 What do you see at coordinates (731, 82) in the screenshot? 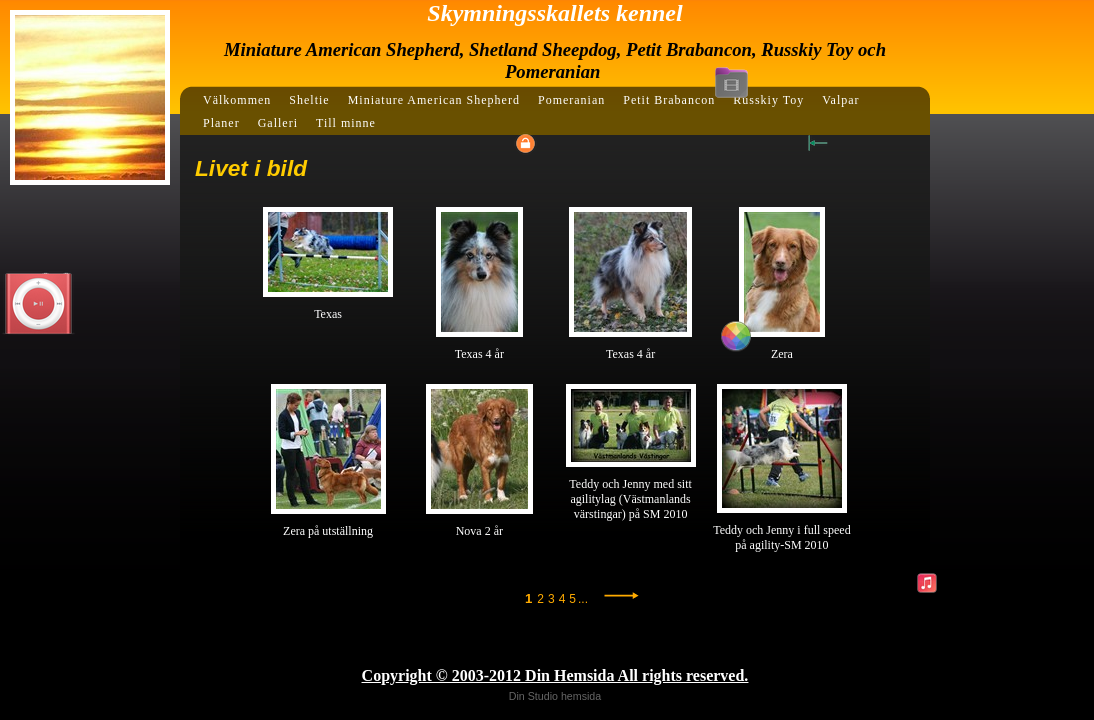
I see `open your videos folder` at bounding box center [731, 82].